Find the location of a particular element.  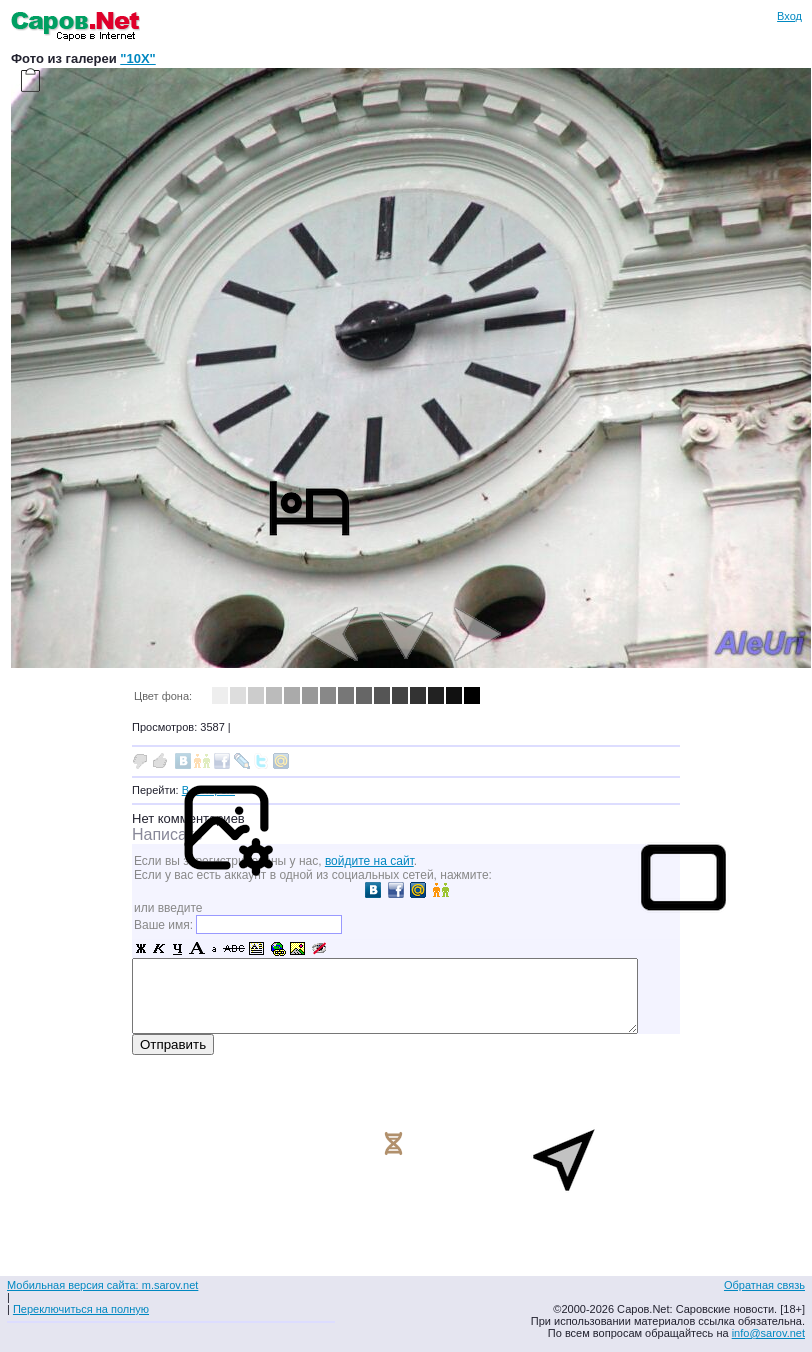

access image or photo settings is located at coordinates (226, 827).